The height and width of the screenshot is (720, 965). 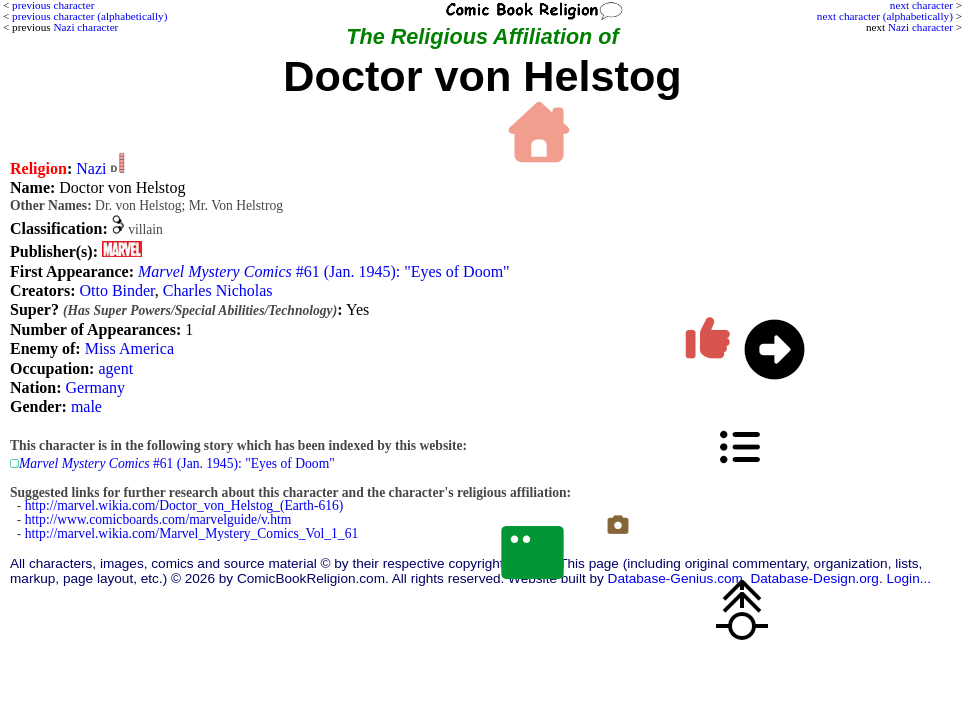 I want to click on take a photo, so click(x=618, y=525).